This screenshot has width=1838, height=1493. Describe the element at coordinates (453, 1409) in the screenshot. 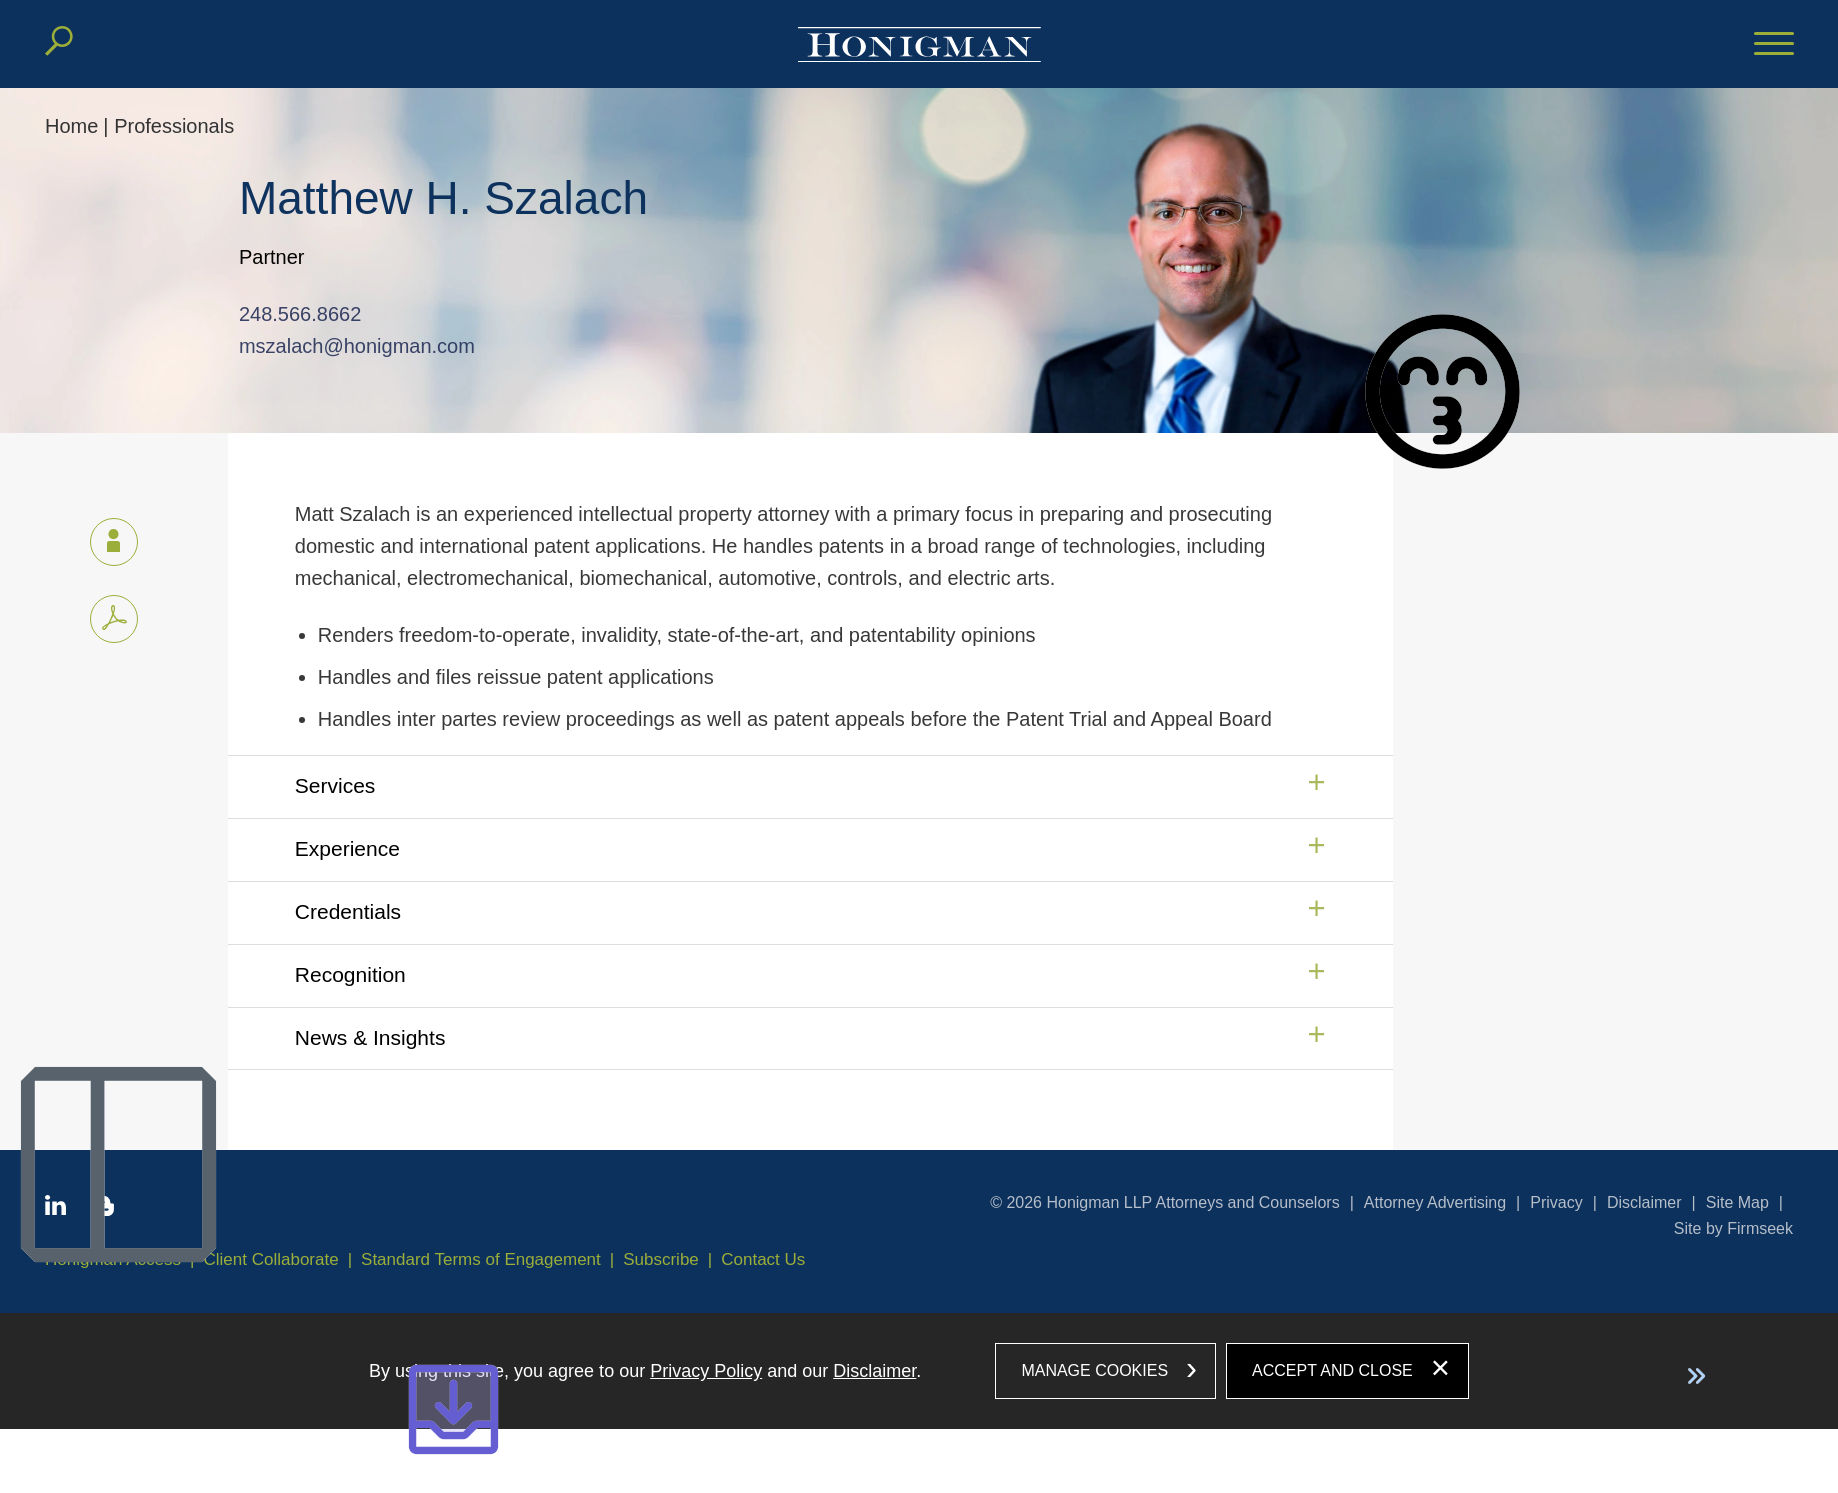

I see `download file to inbox or tray` at that location.